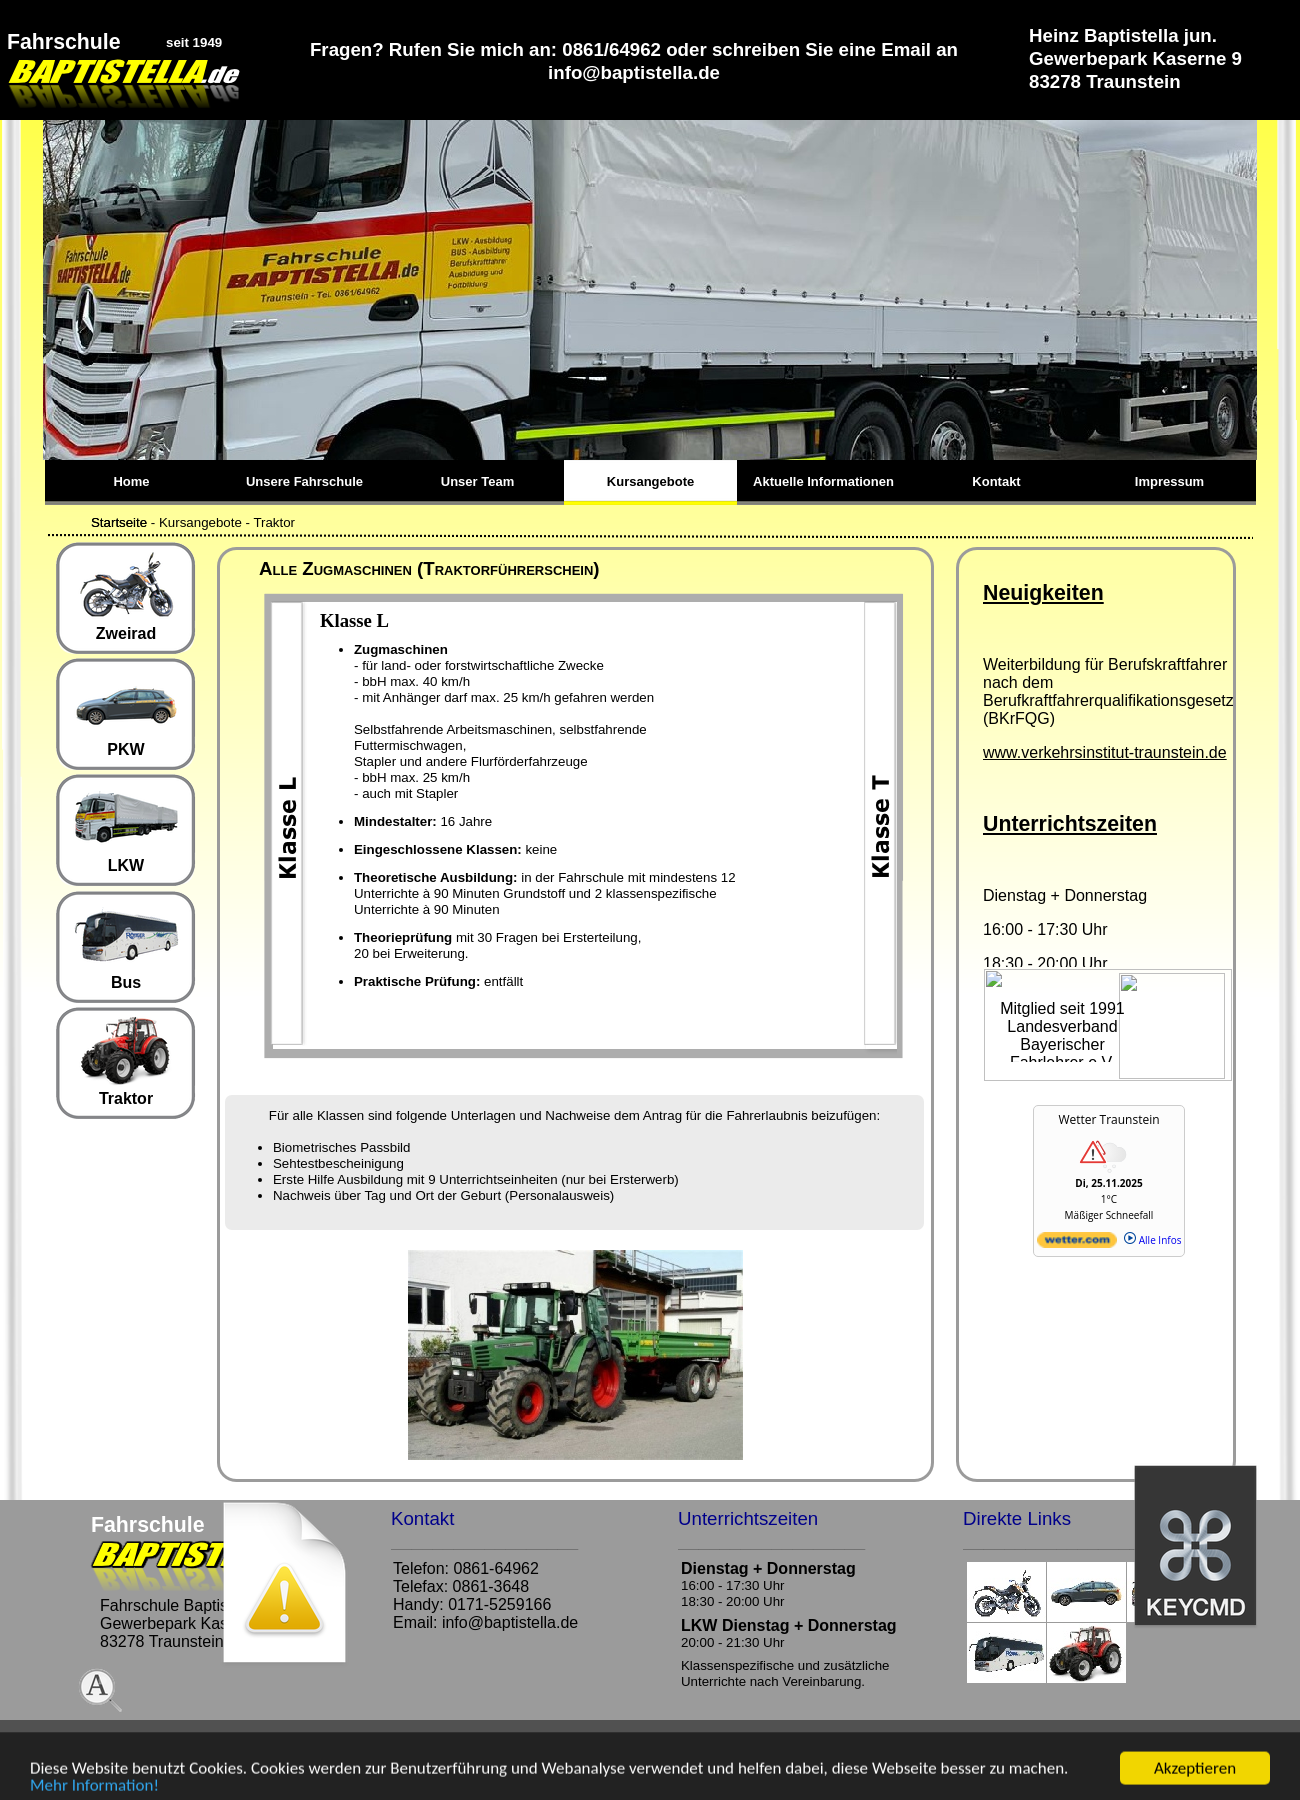 This screenshot has height=1800, width=1300. Describe the element at coordinates (284, 1586) in the screenshot. I see `report a problem or issue with a file` at that location.